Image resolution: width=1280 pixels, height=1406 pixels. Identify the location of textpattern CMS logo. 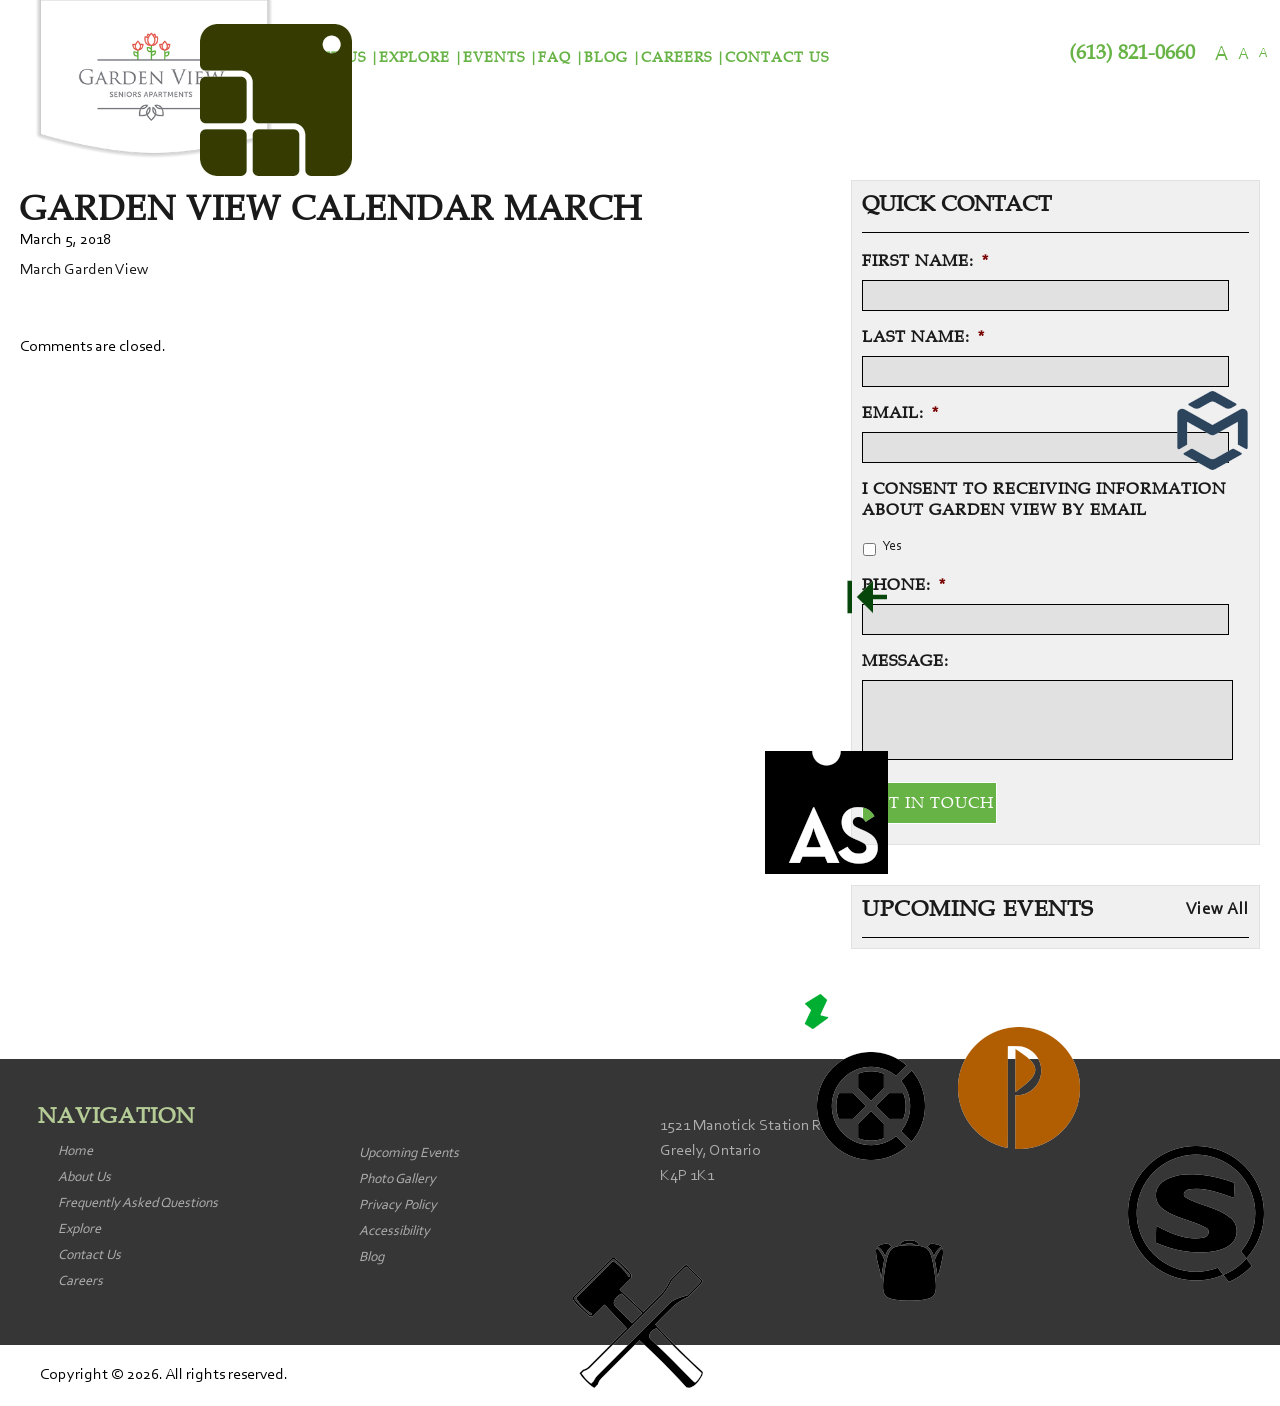
(638, 1323).